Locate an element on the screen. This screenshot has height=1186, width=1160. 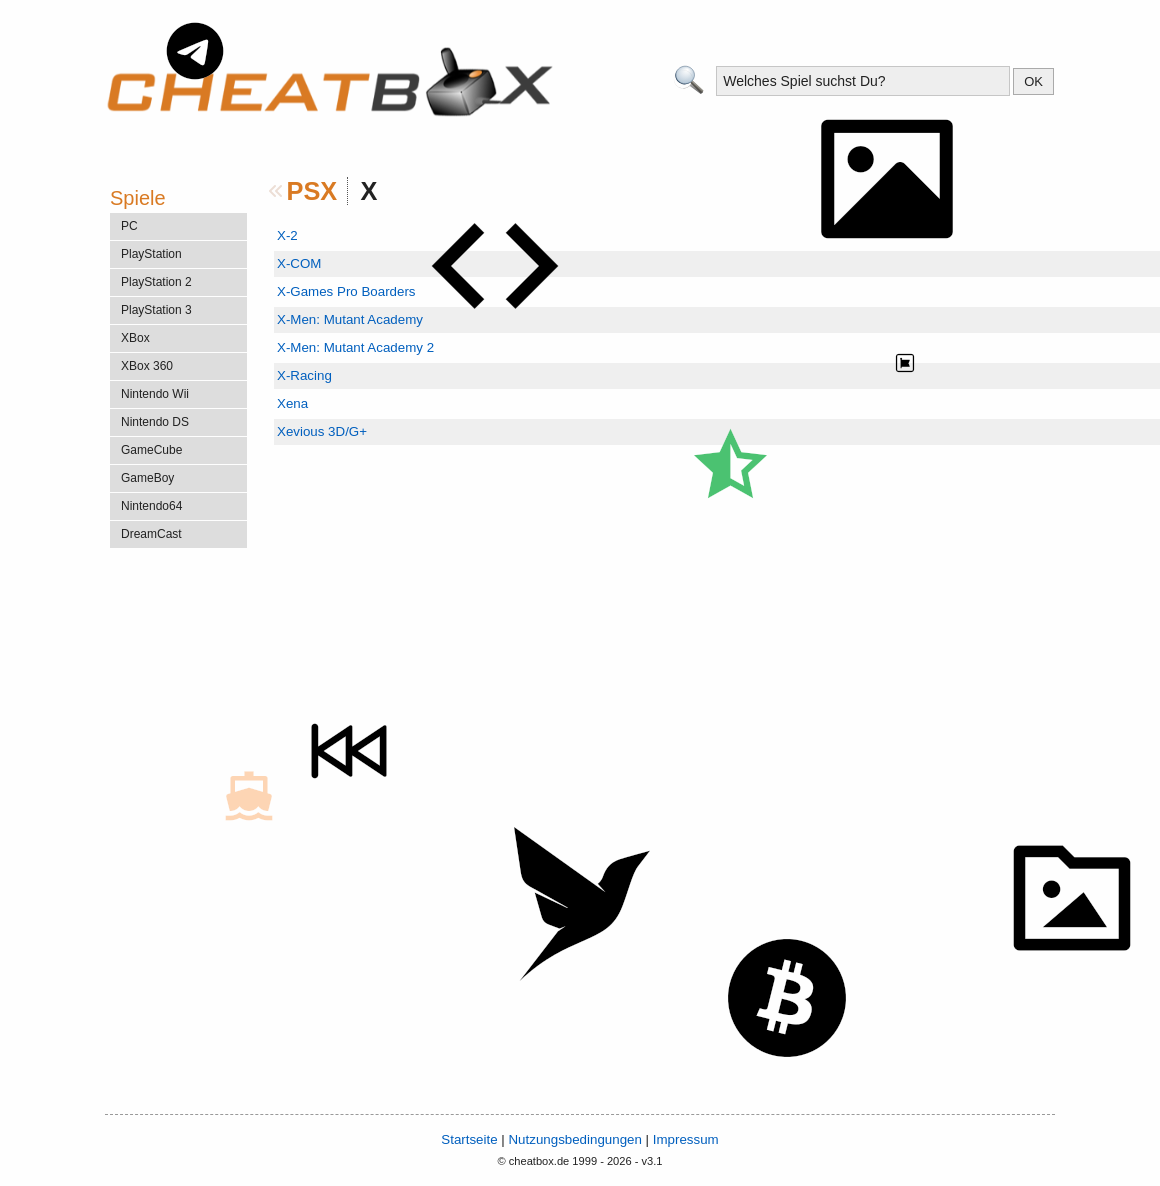
bitcoin cryptocurrency logo is located at coordinates (787, 998).